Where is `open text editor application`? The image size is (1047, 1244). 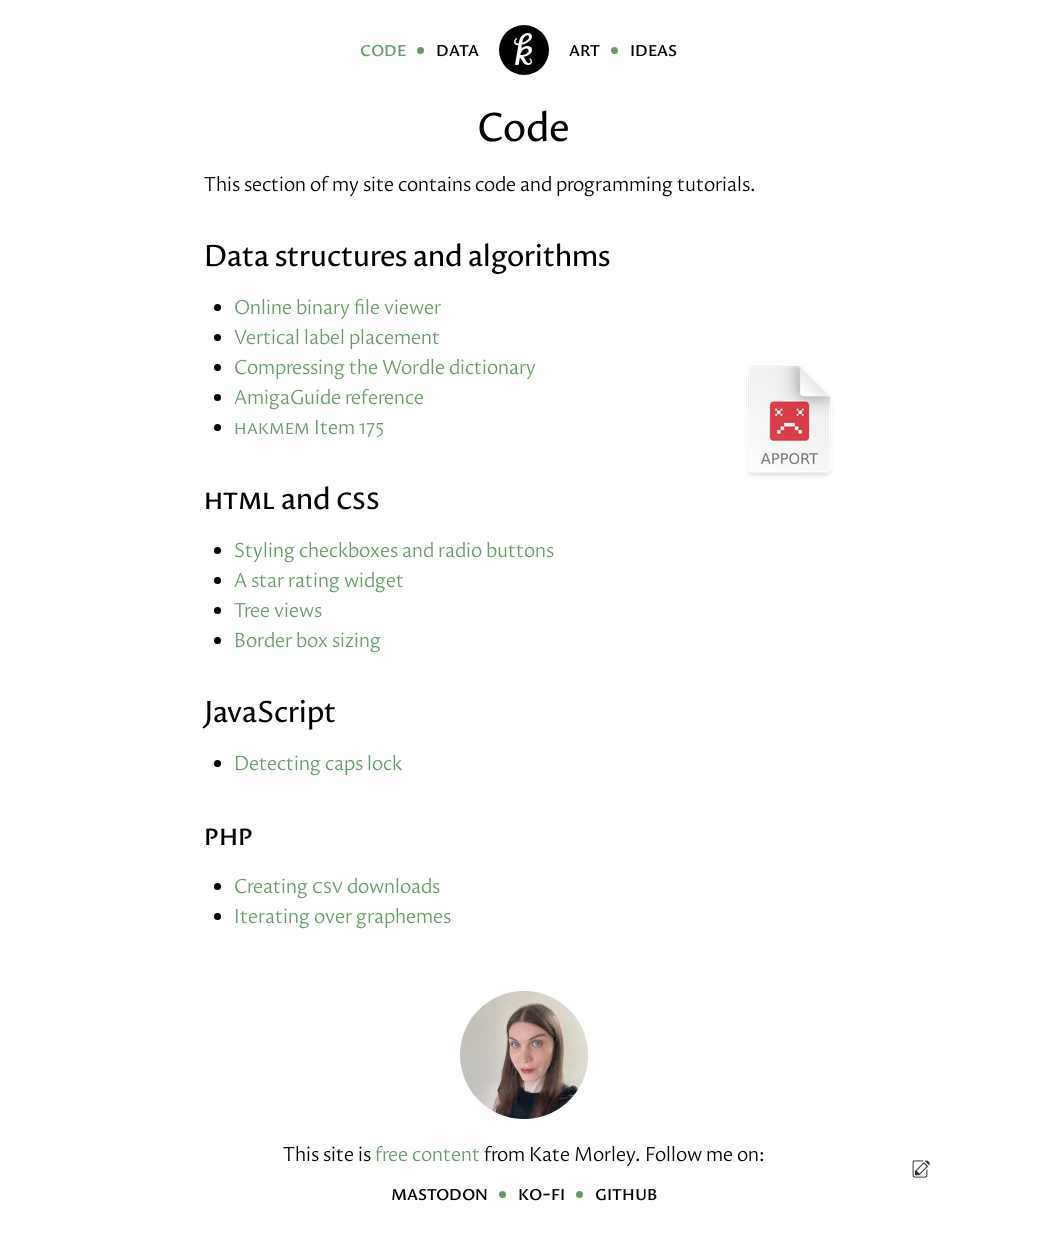 open text editor application is located at coordinates (920, 1169).